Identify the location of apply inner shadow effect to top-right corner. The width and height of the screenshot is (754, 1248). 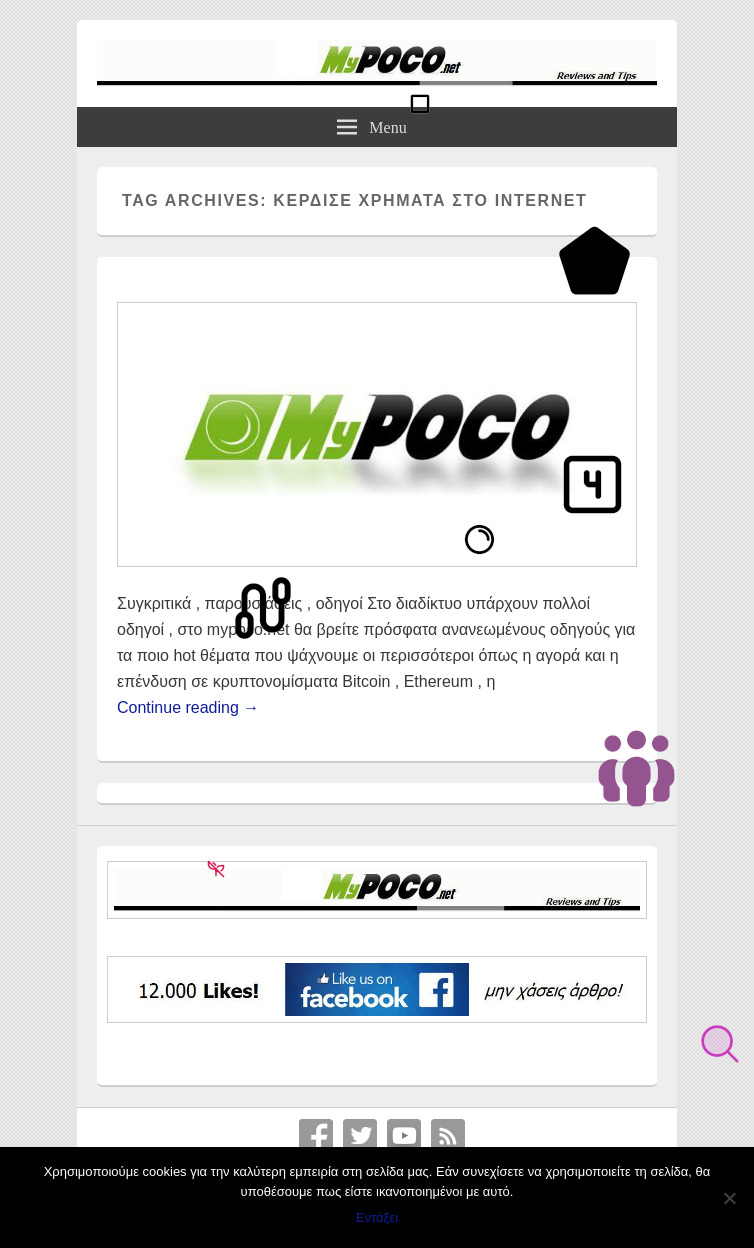
(479, 539).